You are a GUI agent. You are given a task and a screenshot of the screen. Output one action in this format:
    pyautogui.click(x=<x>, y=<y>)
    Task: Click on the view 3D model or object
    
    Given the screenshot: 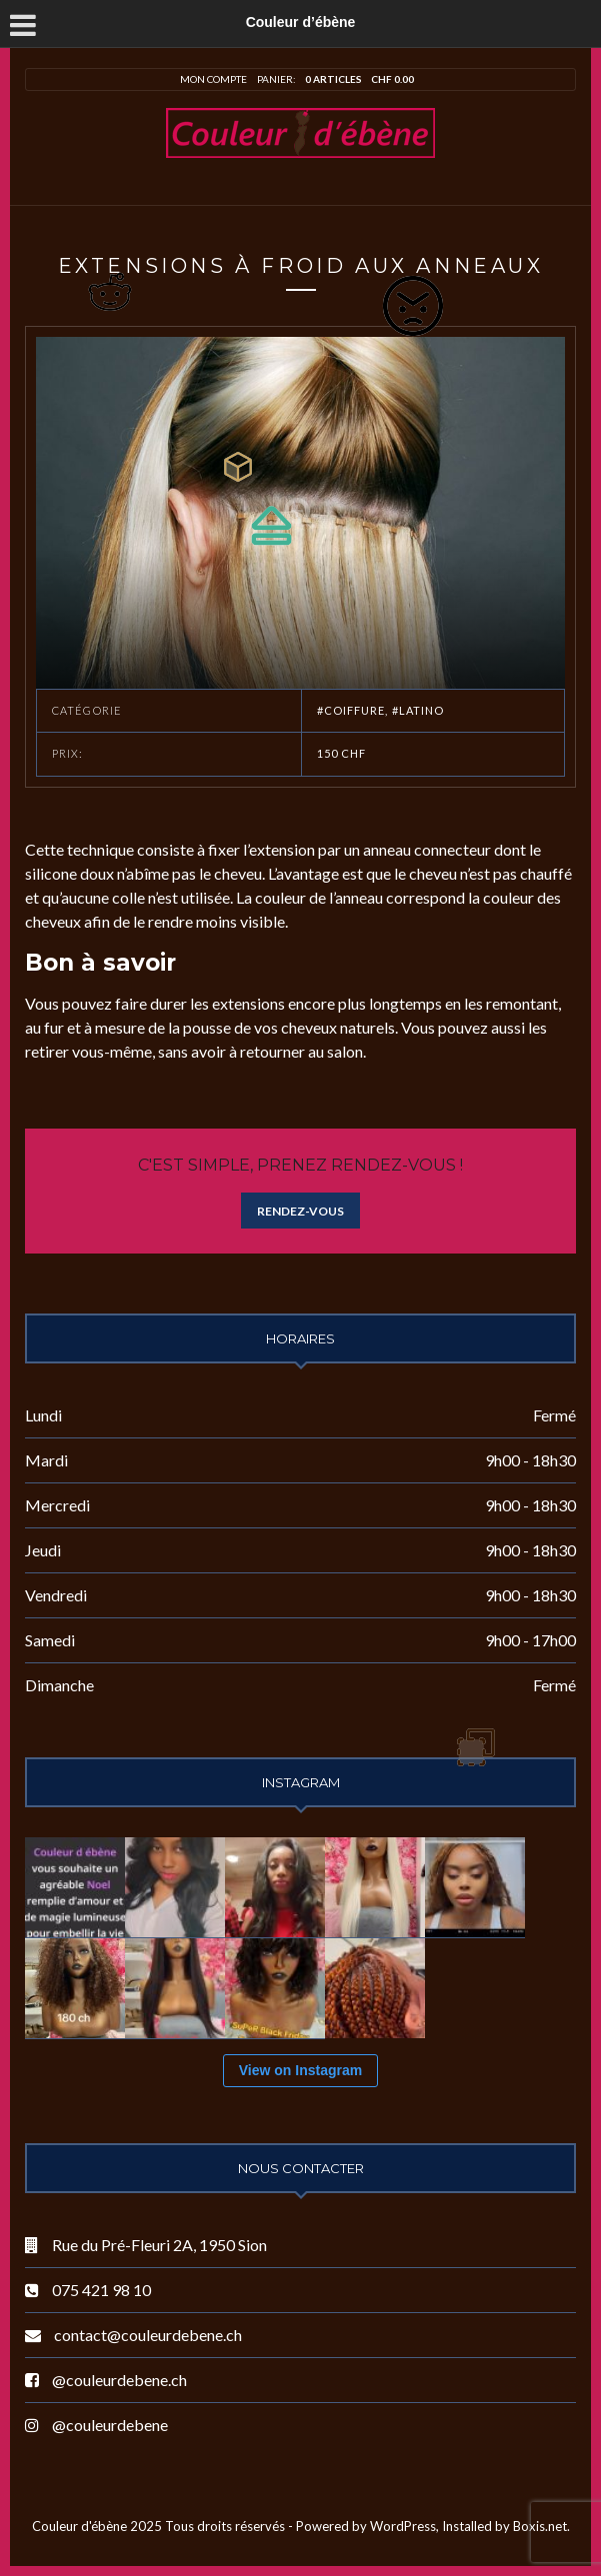 What is the action you would take?
    pyautogui.click(x=238, y=467)
    